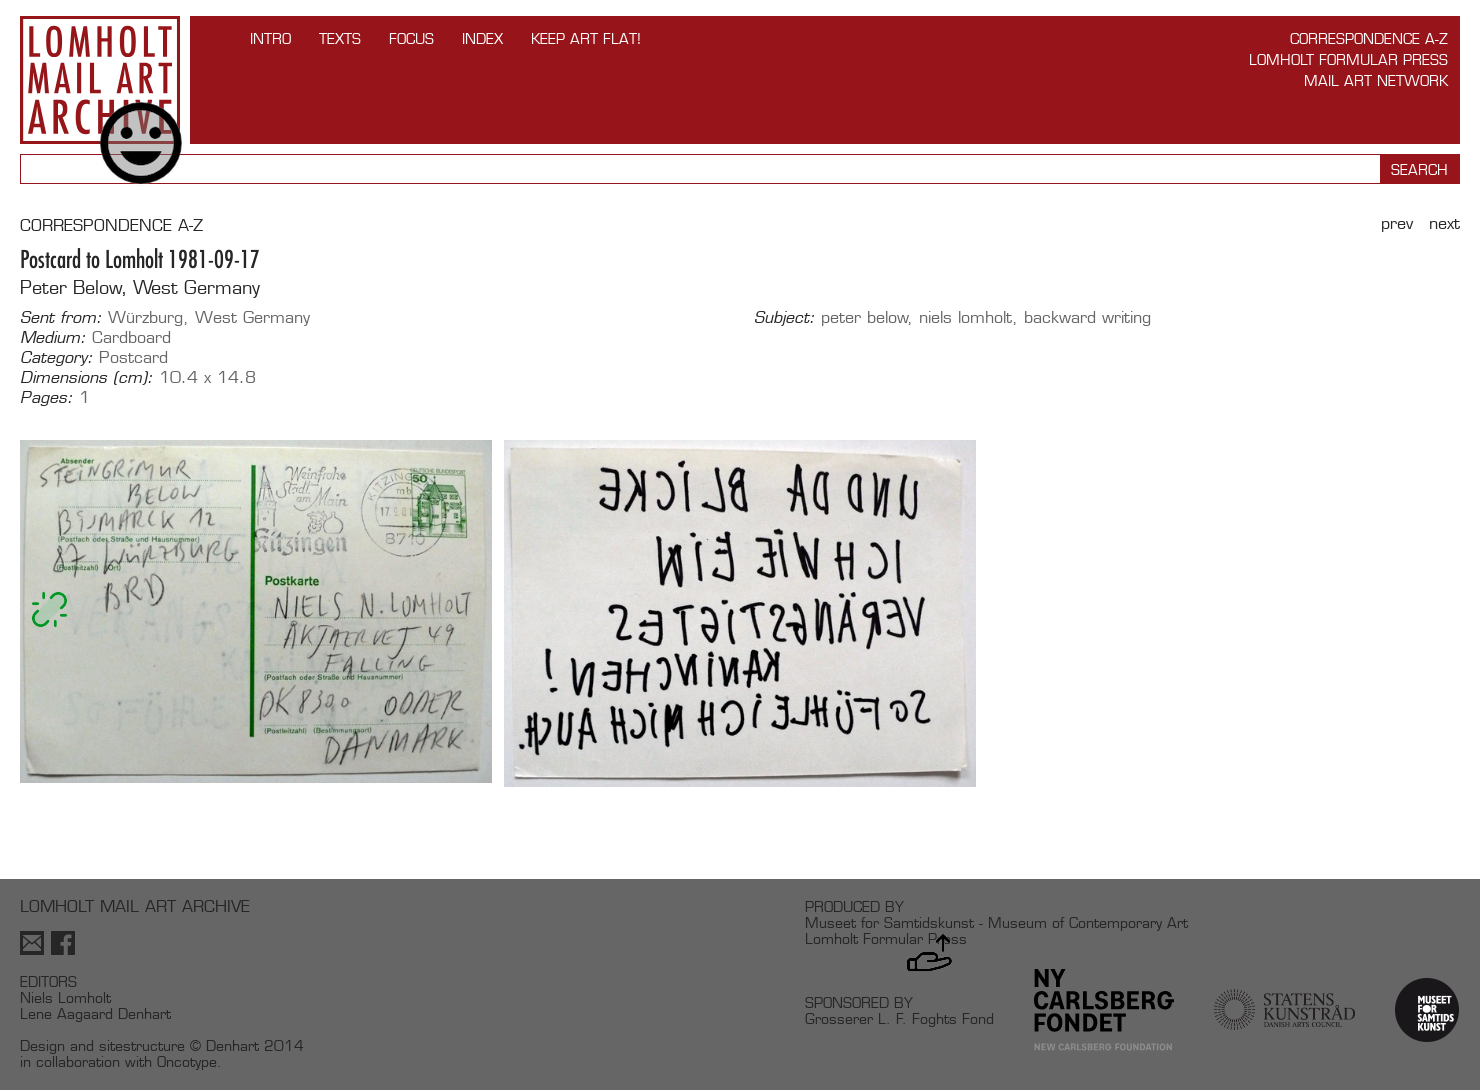  Describe the element at coordinates (931, 955) in the screenshot. I see `upload or share content` at that location.